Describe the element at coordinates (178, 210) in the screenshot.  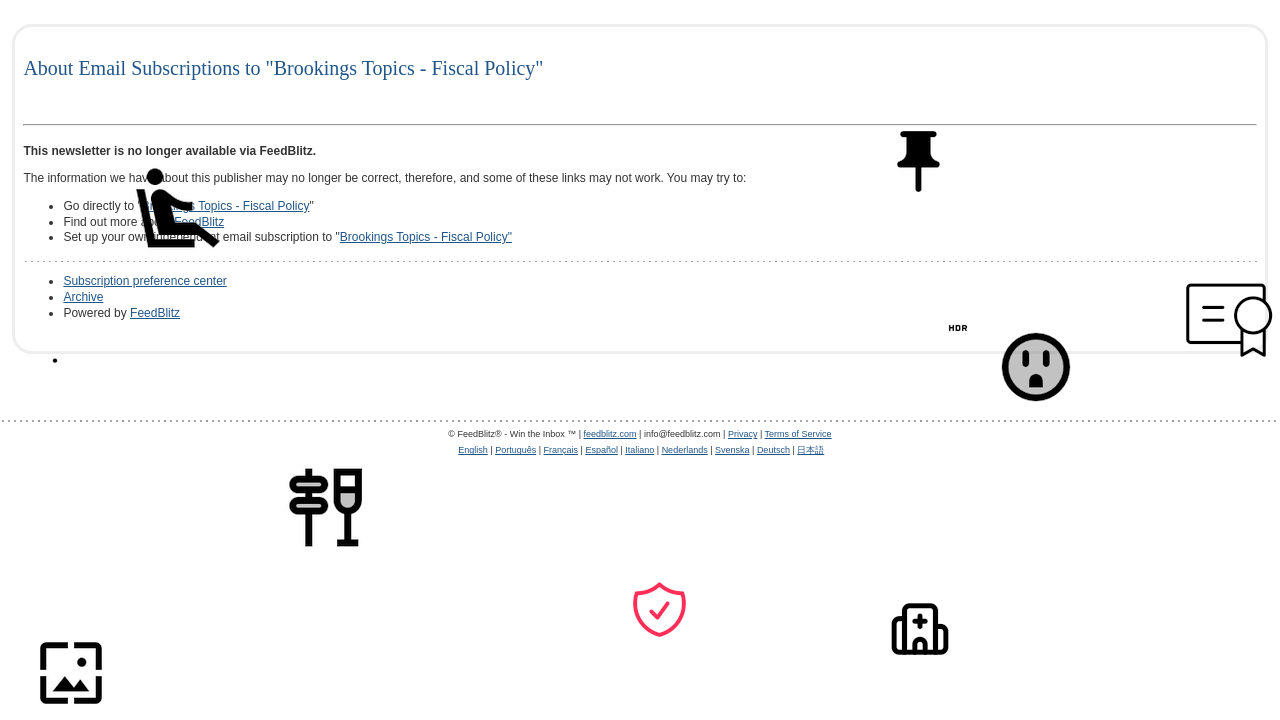
I see `select extra legroom or recline seating` at that location.